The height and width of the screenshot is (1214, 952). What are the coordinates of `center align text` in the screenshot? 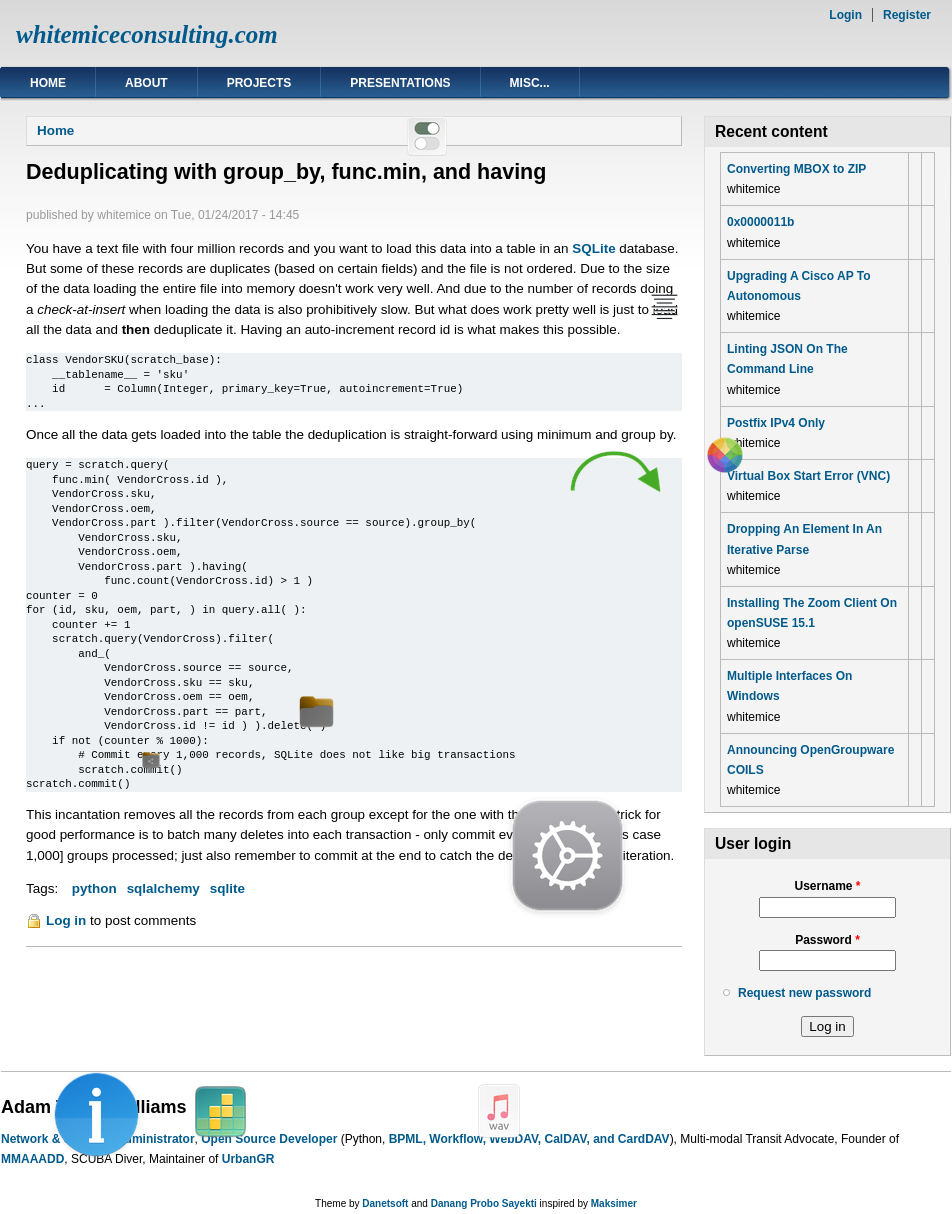 It's located at (664, 307).